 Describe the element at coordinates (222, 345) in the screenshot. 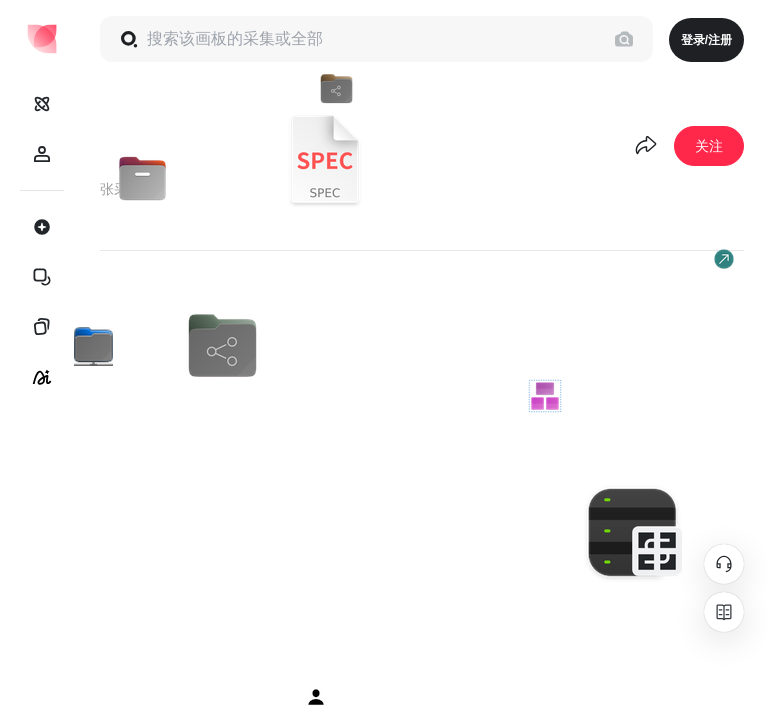

I see `open your public shared folder` at that location.